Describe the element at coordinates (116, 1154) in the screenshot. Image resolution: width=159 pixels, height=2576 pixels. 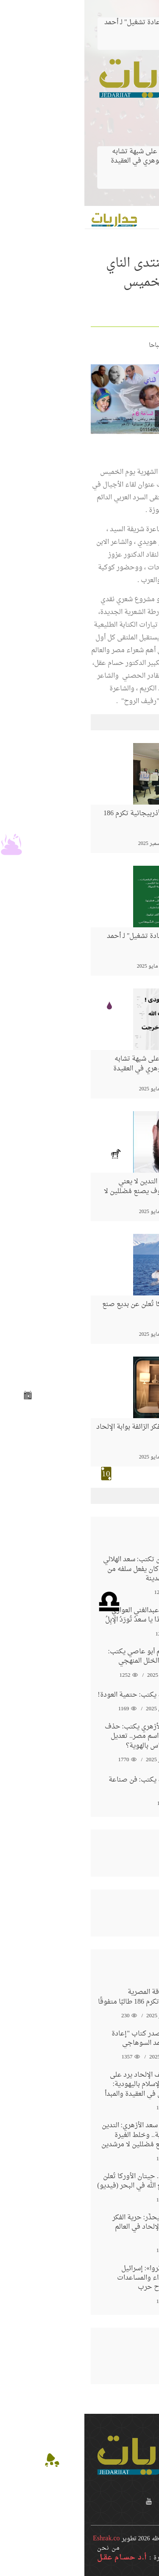
I see `indicates a detected trojan or malware threat` at that location.